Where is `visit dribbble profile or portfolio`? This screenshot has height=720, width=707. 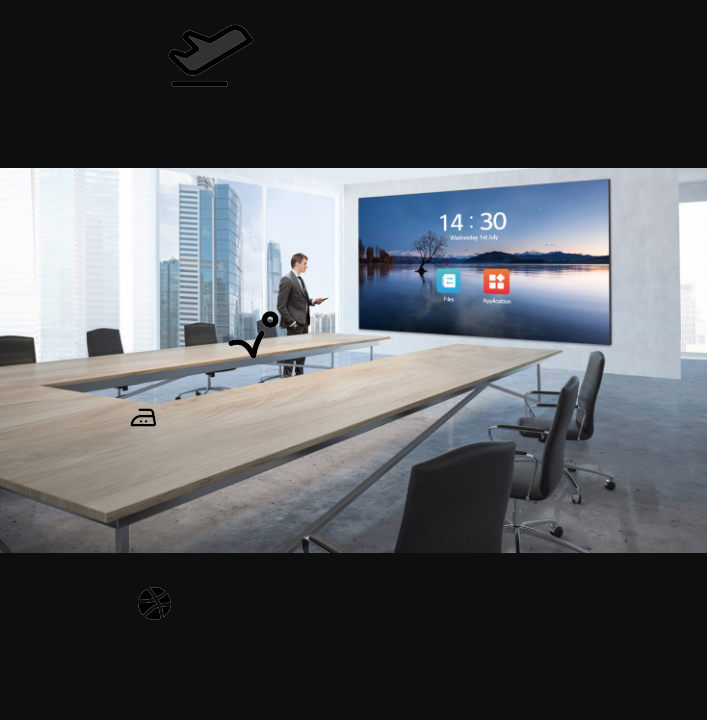 visit dribbble profile or portfolio is located at coordinates (154, 603).